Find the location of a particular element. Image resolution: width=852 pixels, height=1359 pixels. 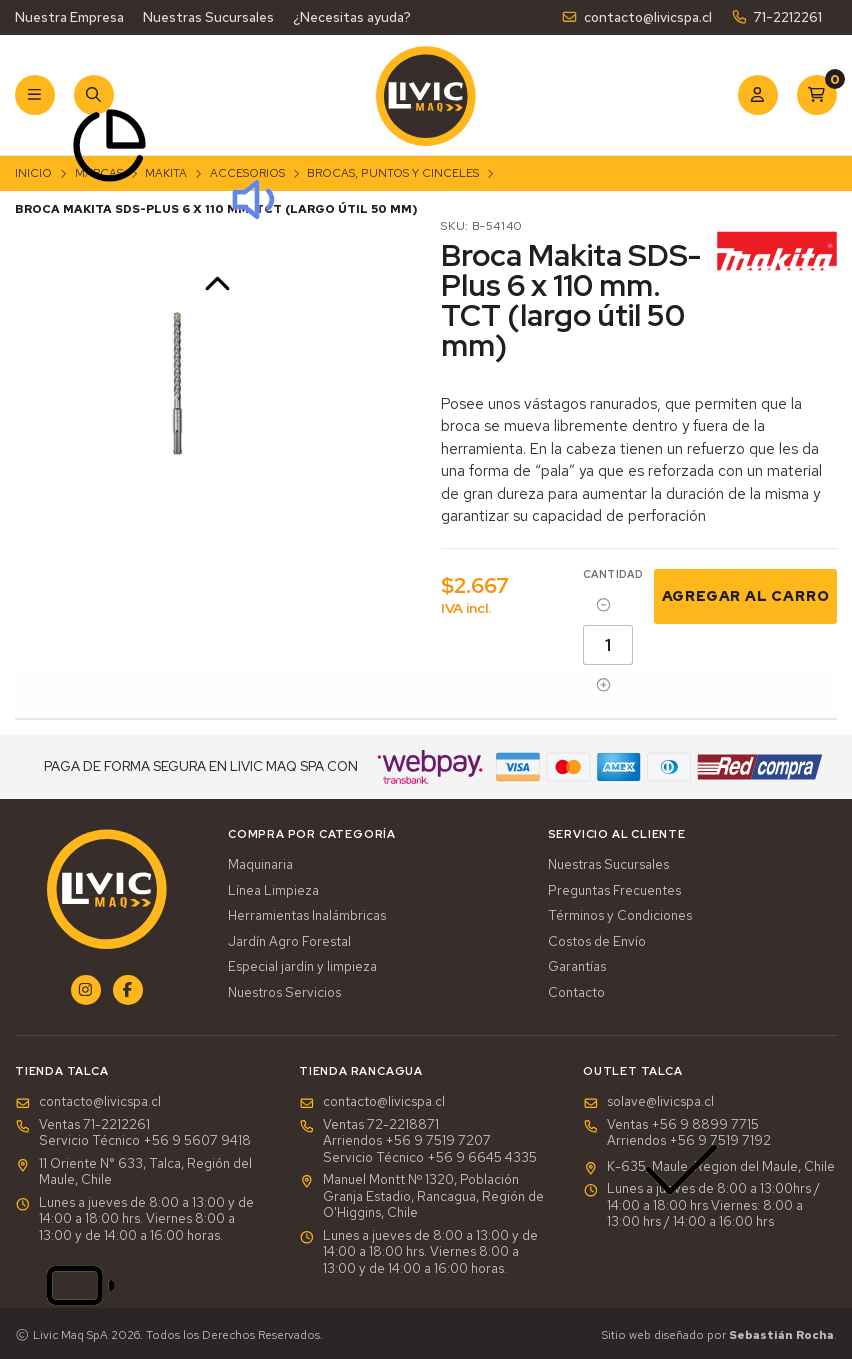

collapse an expanded section is located at coordinates (217, 283).